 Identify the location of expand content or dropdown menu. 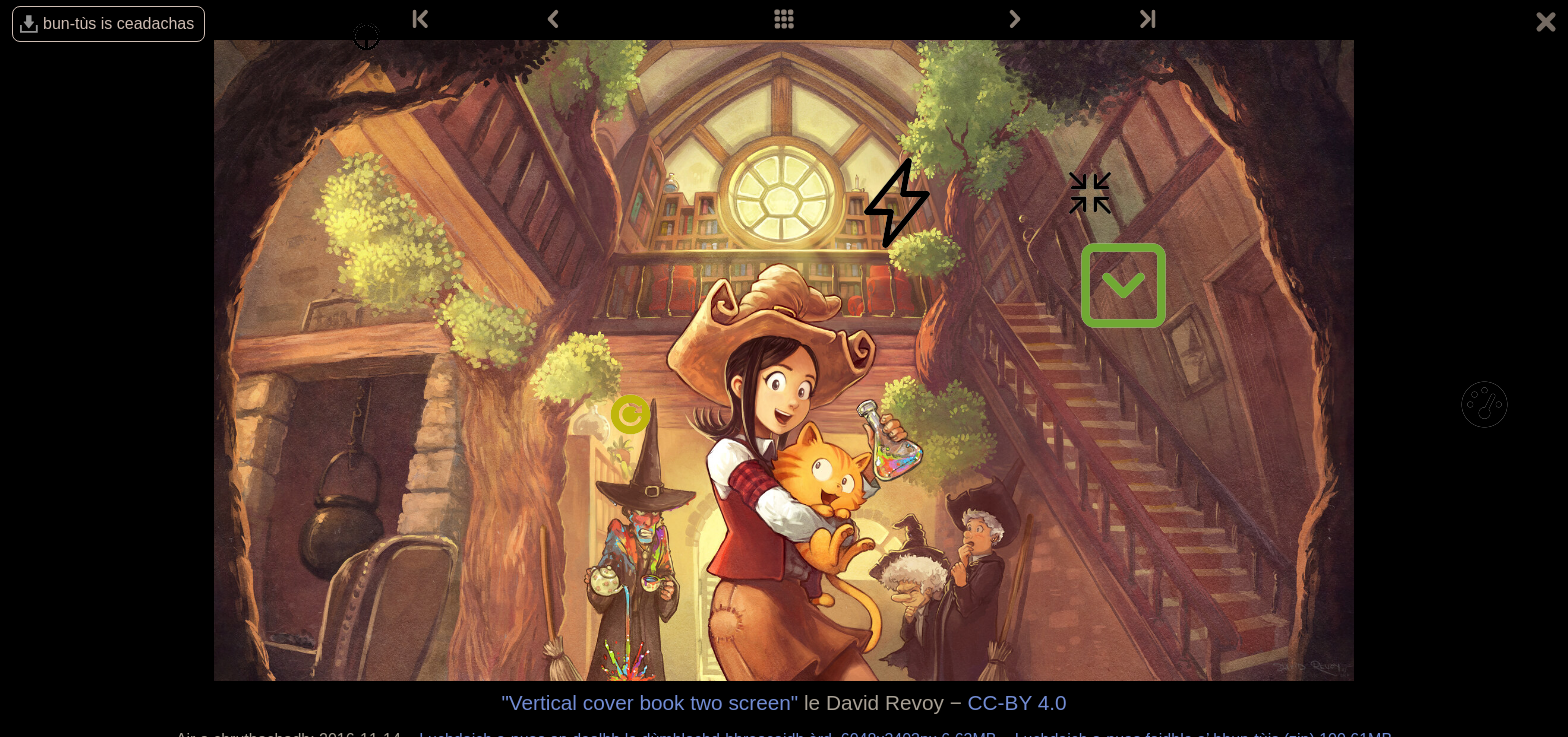
(1123, 285).